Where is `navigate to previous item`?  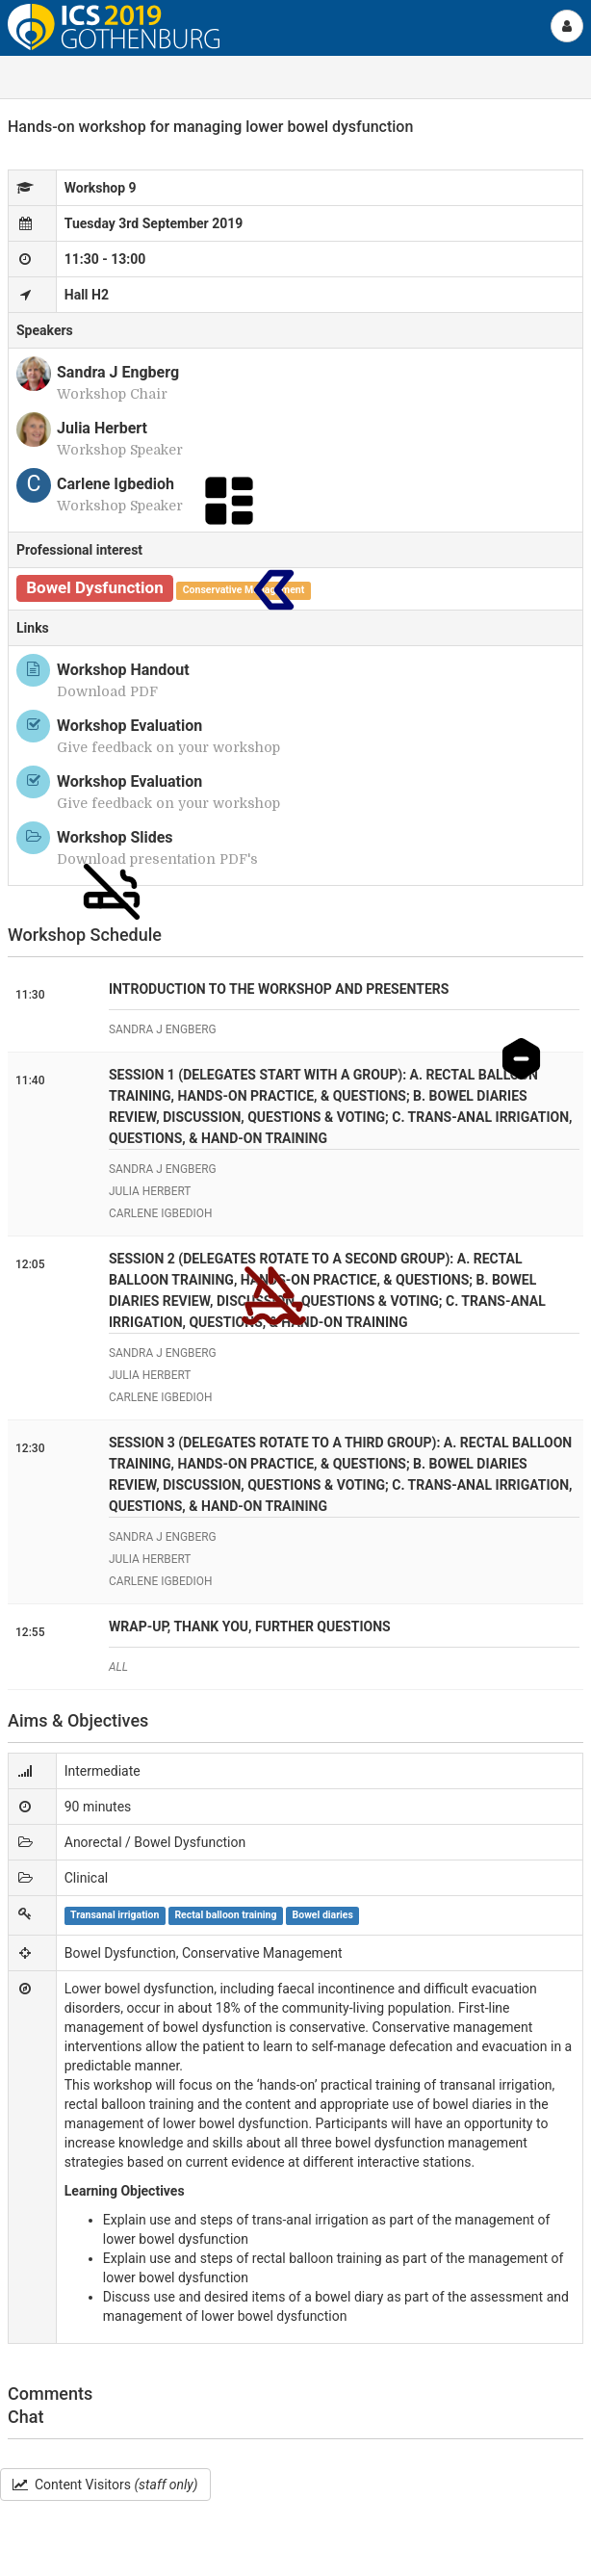 navigate to previous item is located at coordinates (273, 589).